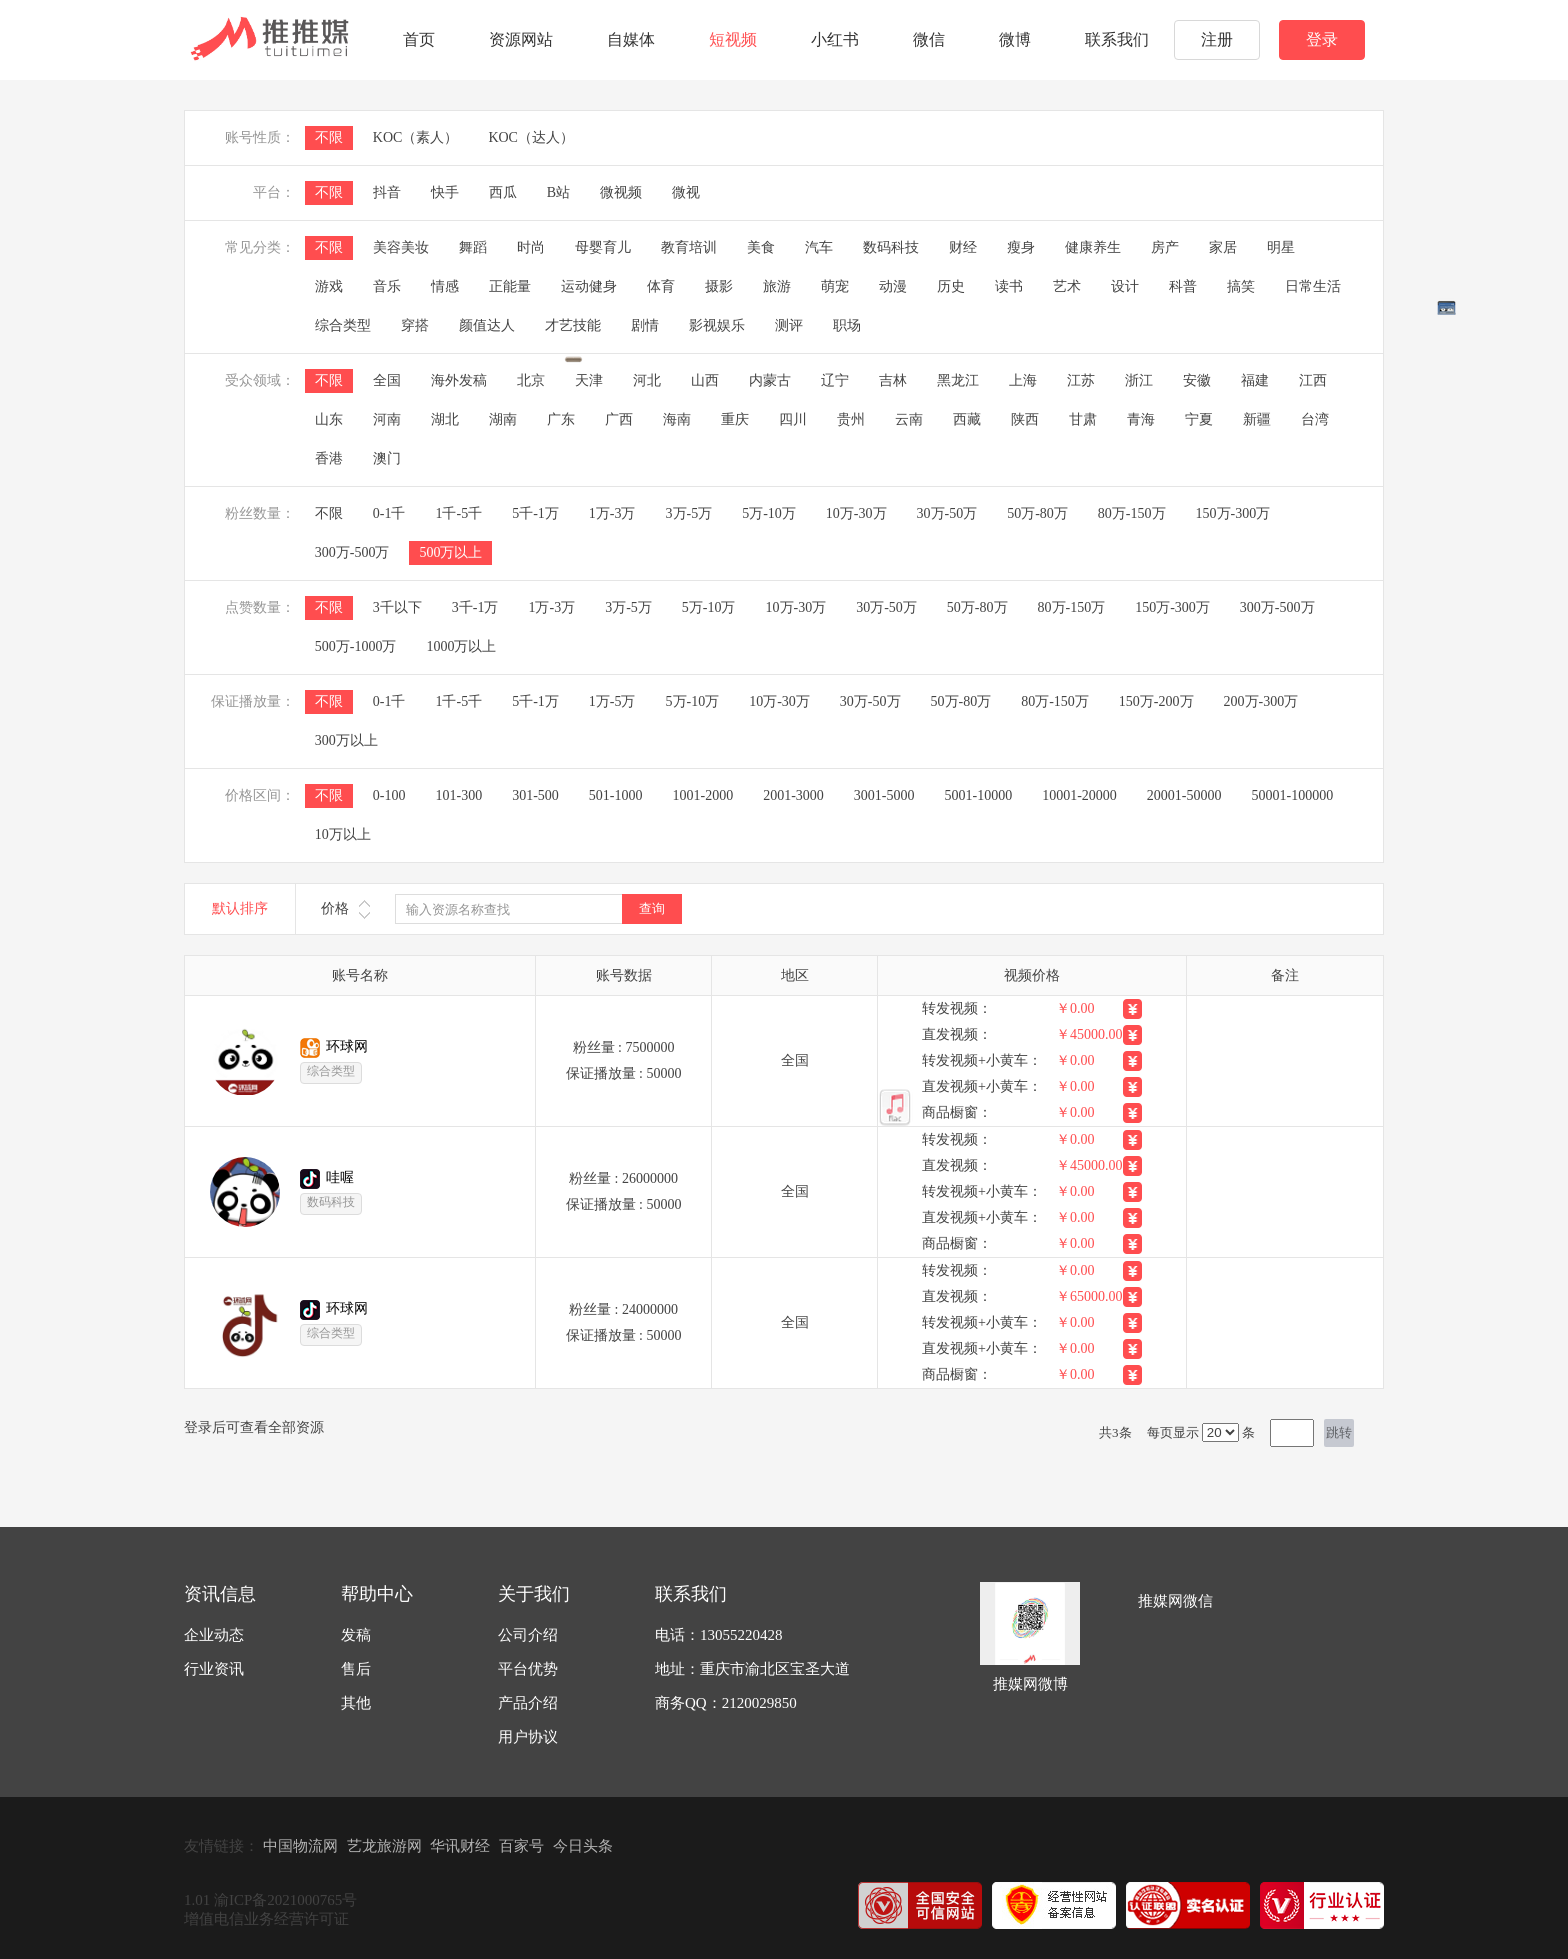 Image resolution: width=1568 pixels, height=1959 pixels. Describe the element at coordinates (573, 359) in the screenshot. I see `beats pill speaker in champagne color` at that location.